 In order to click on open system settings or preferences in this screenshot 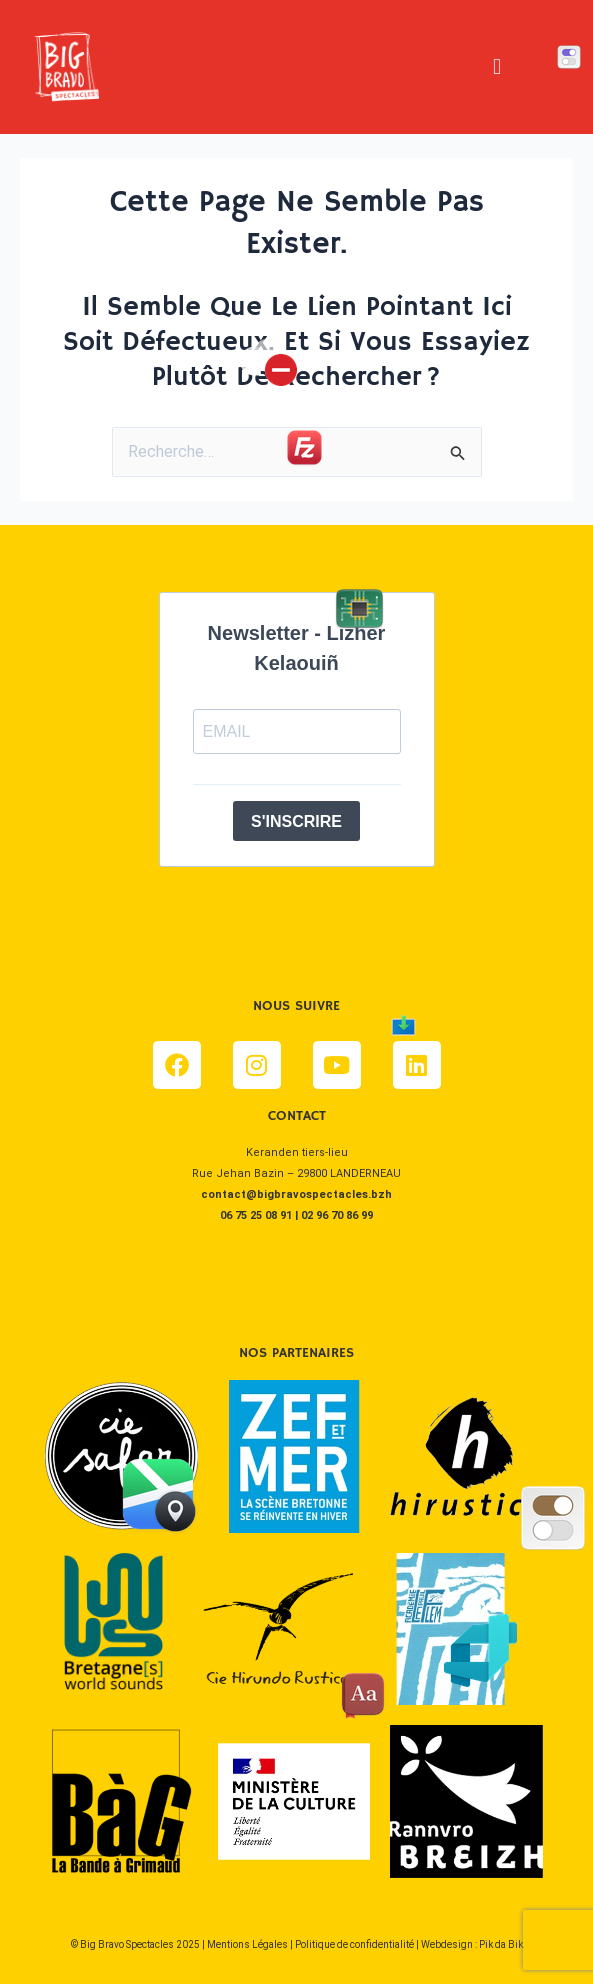, I will do `click(553, 1518)`.